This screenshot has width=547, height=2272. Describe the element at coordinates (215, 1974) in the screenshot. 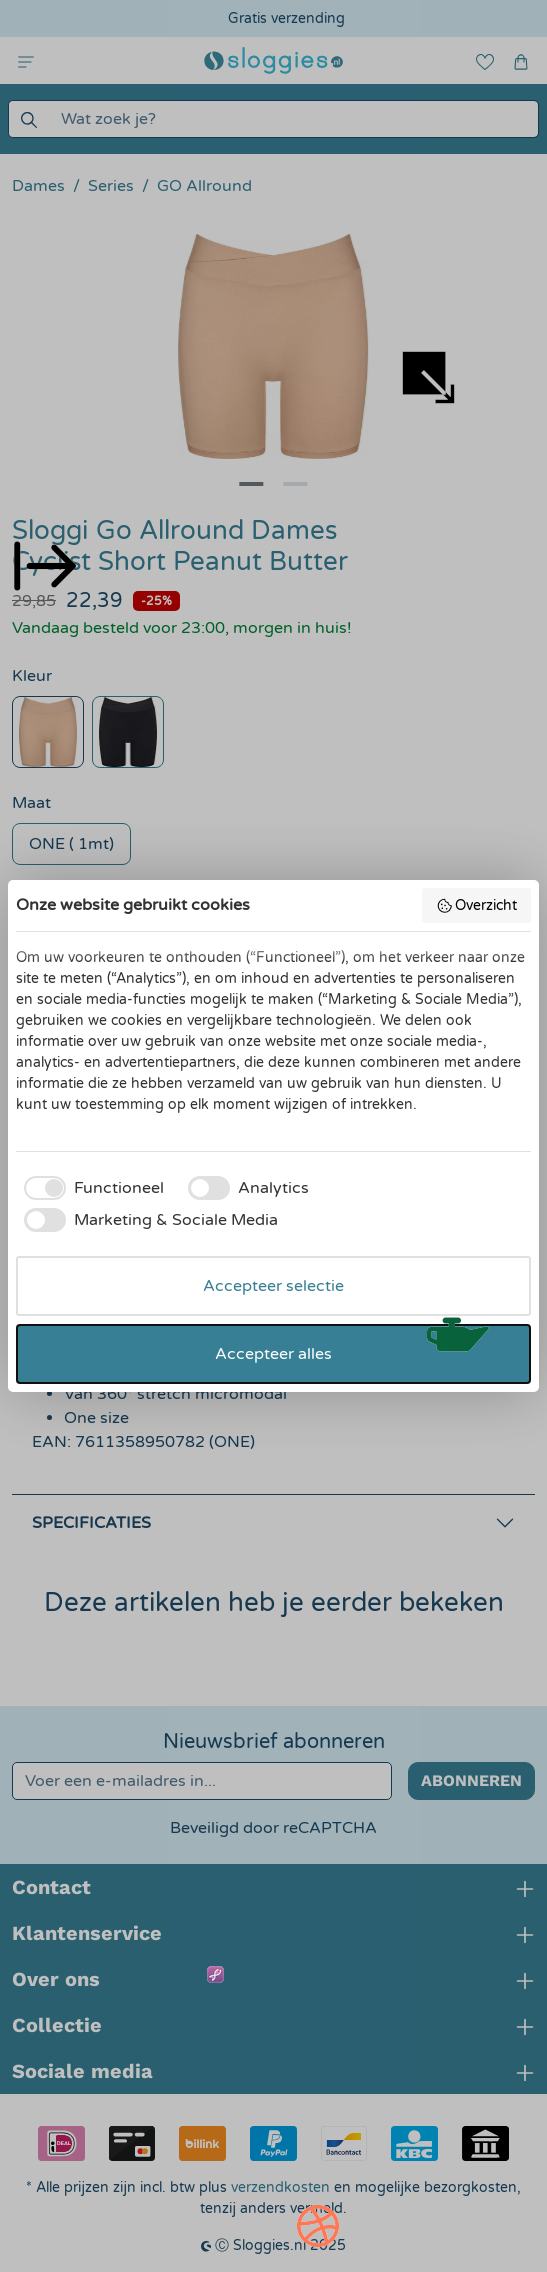

I see `open science and education applications` at that location.